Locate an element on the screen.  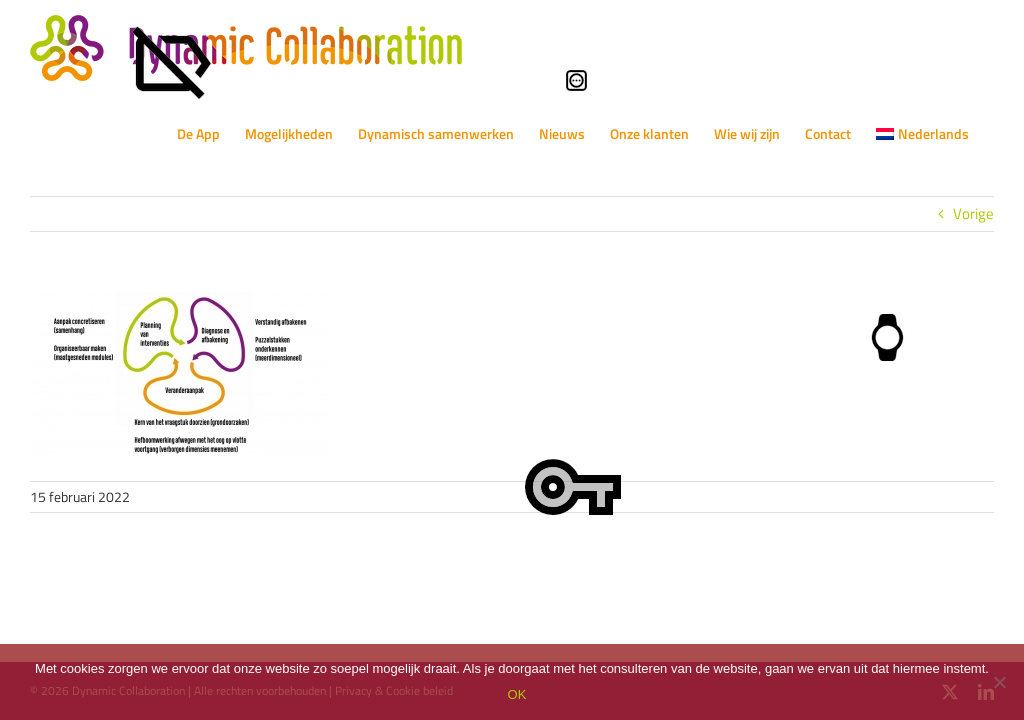
access VPN or secure connection settings is located at coordinates (573, 487).